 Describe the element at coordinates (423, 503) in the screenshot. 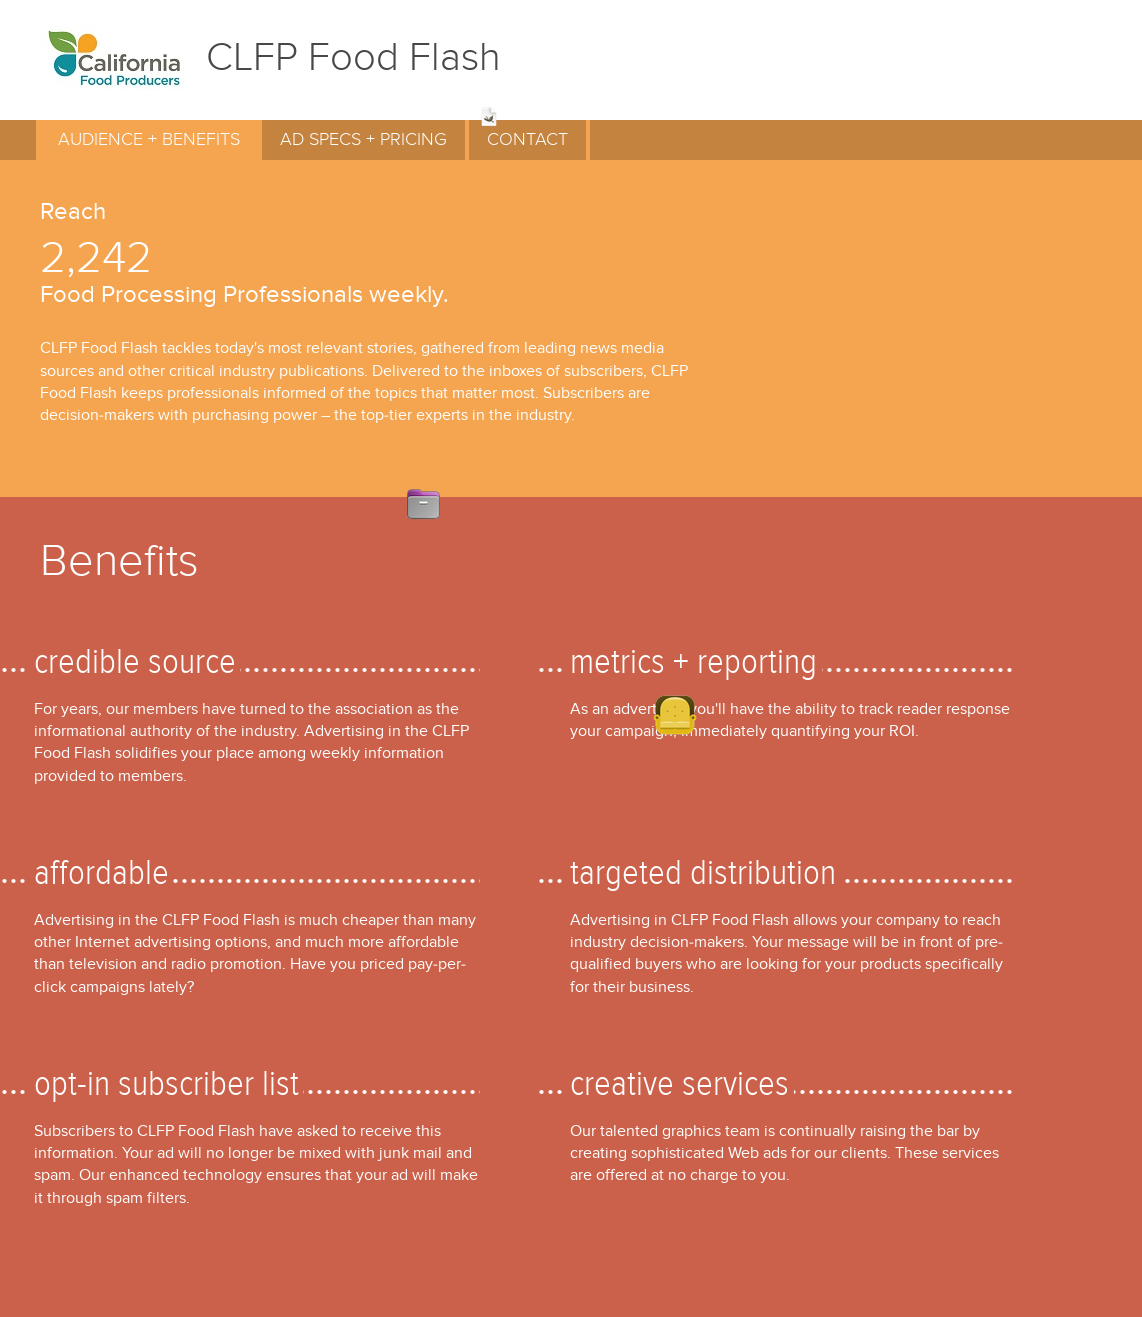

I see `open file manager application` at that location.